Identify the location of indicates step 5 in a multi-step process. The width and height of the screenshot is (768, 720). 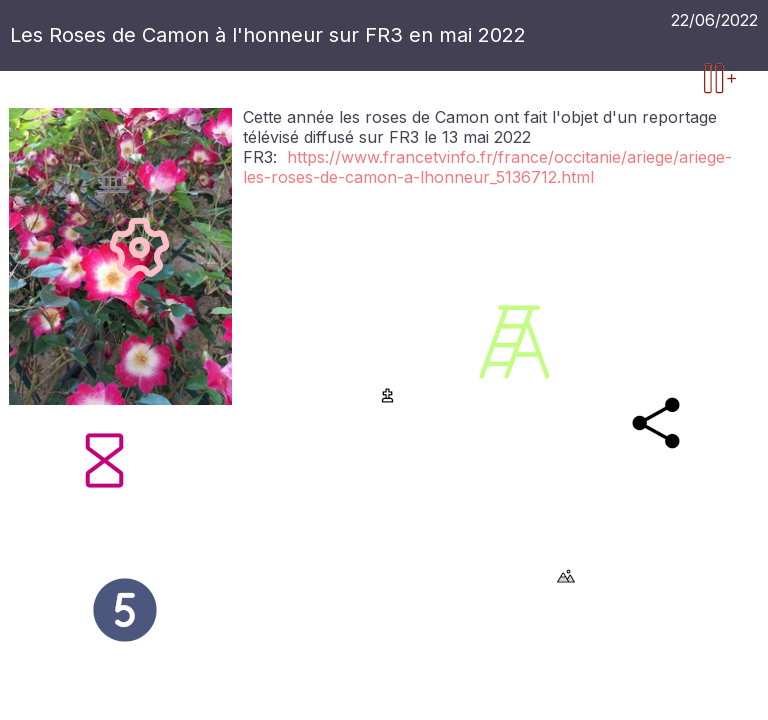
(125, 610).